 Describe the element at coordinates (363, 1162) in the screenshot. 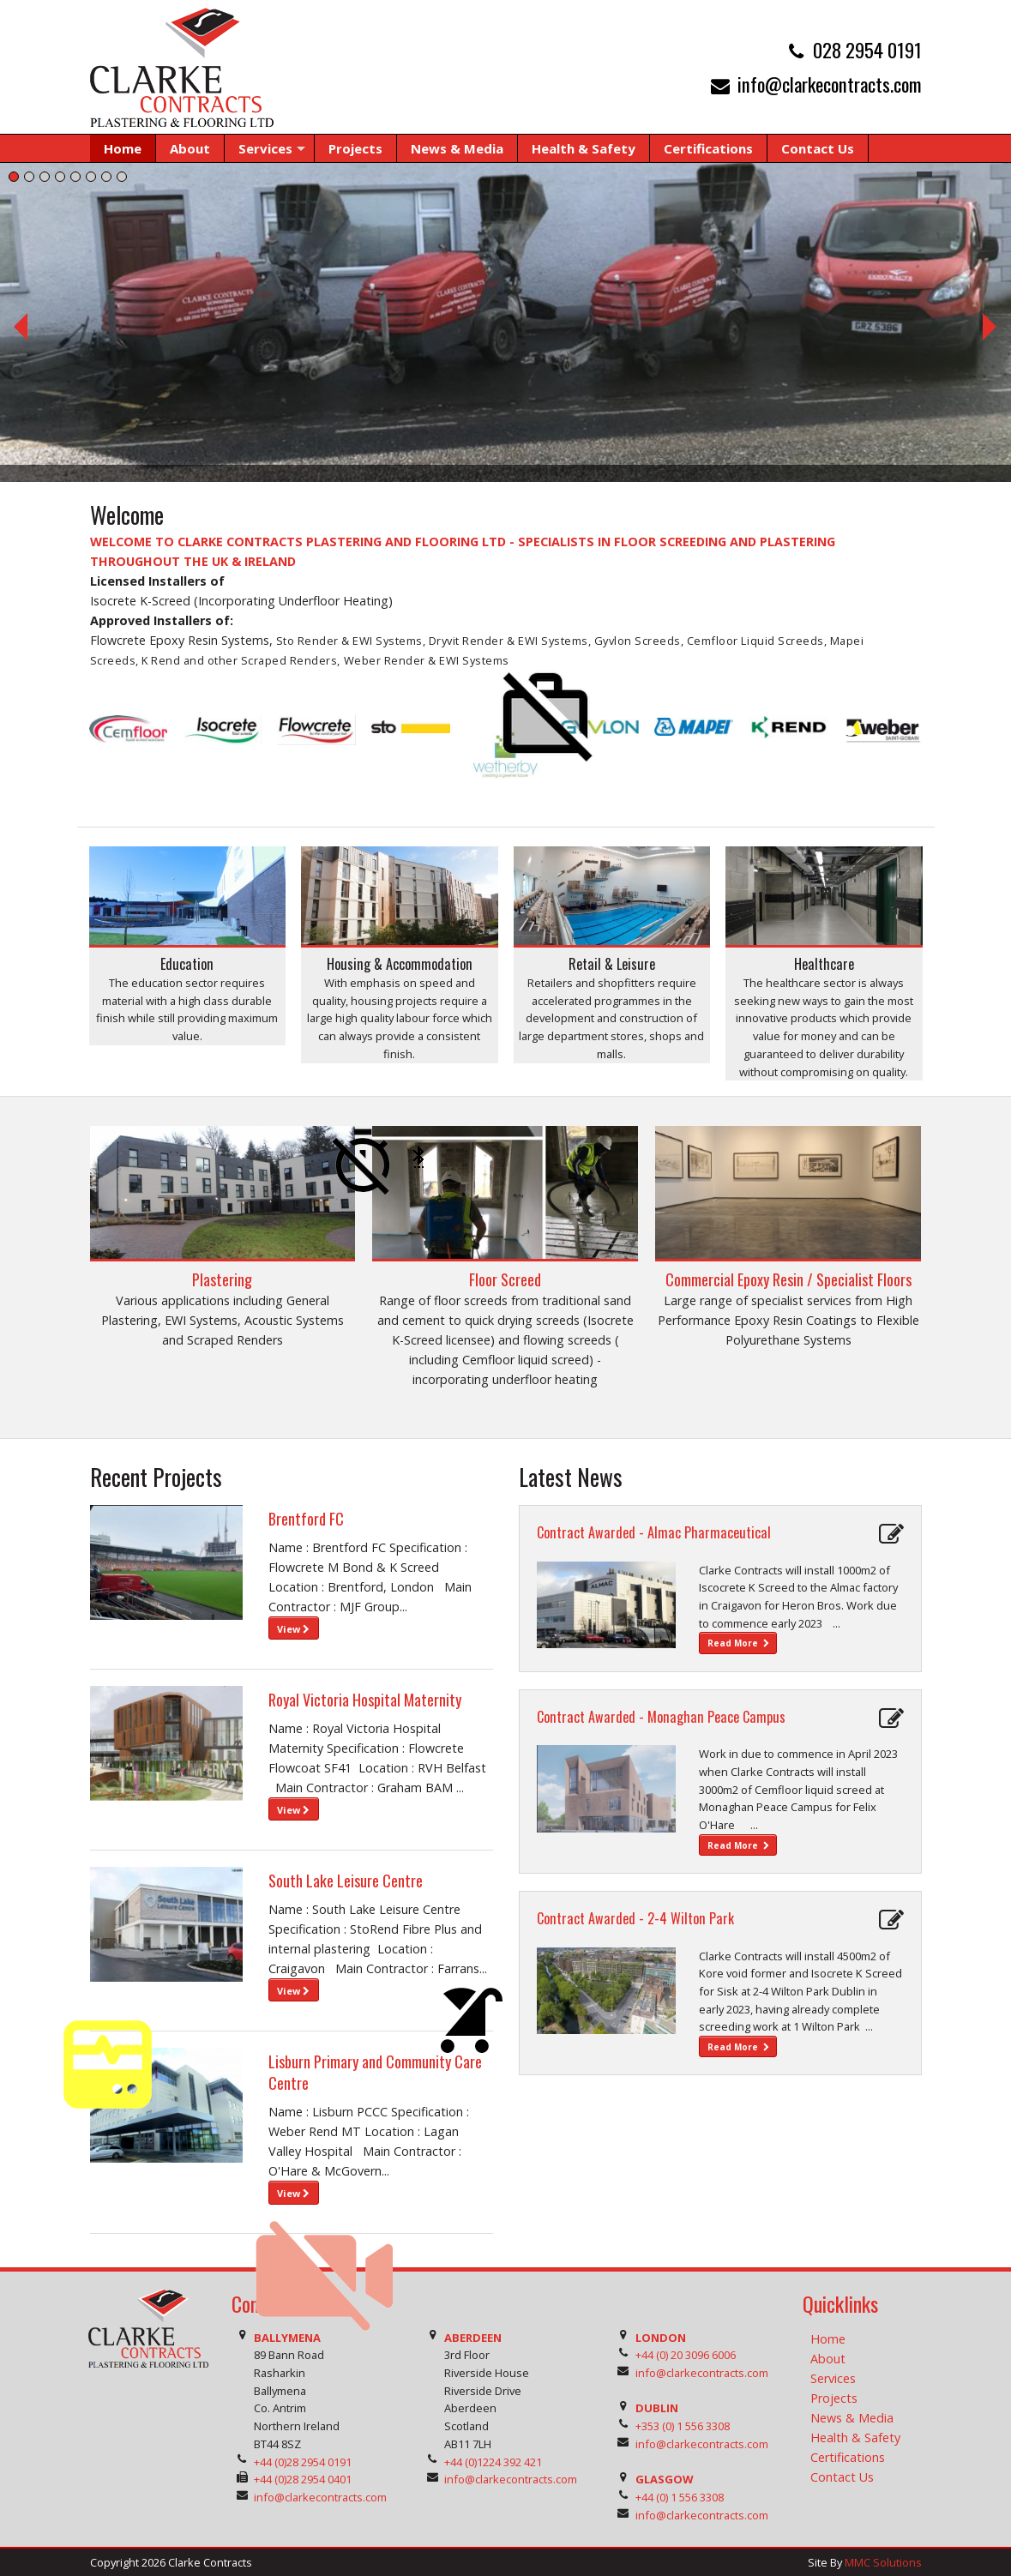

I see `disable or cancel timer` at that location.